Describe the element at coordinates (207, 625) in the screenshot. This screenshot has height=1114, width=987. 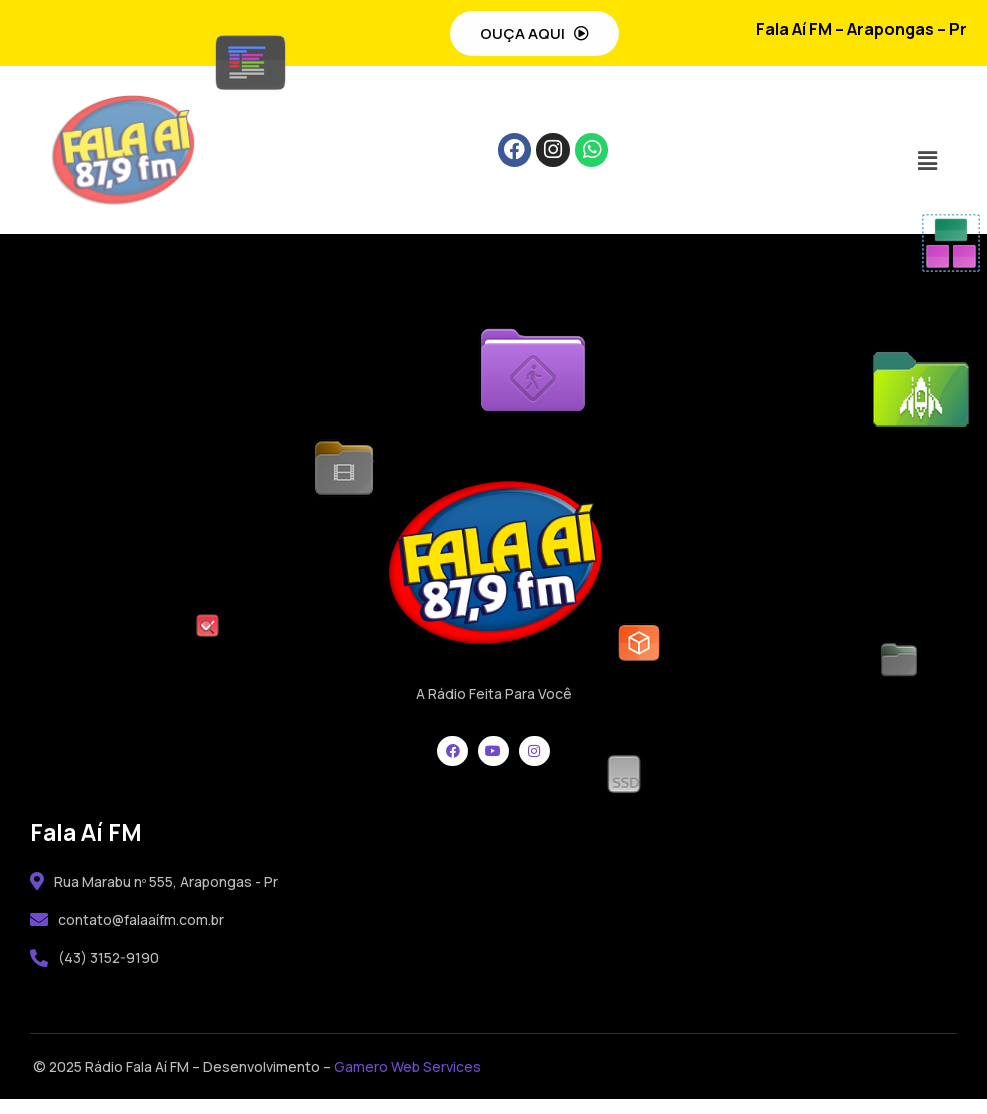
I see `open dconf editor application` at that location.